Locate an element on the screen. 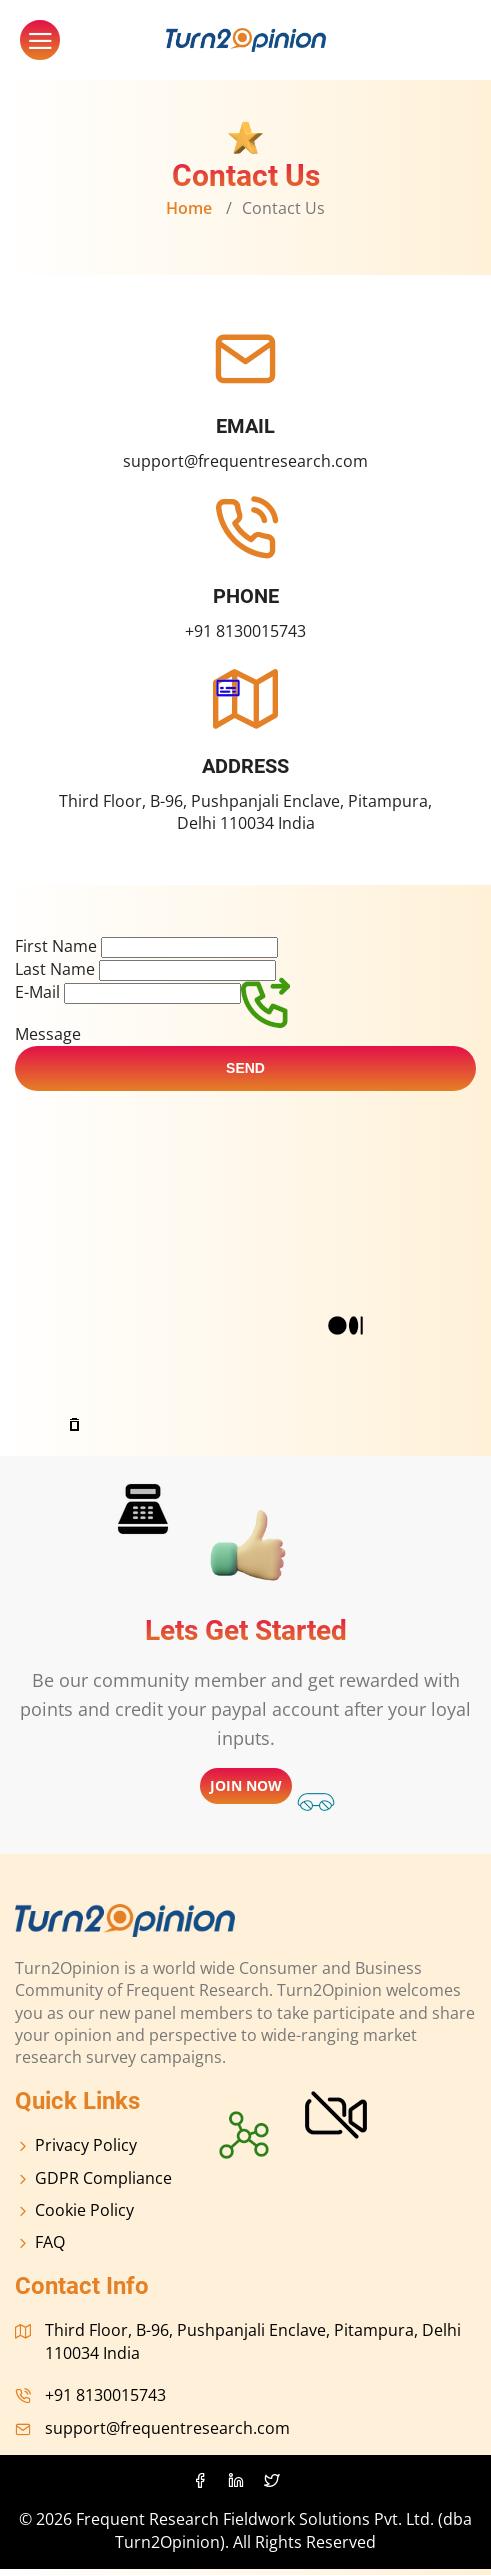 This screenshot has width=491, height=2575. enable or disable subtitles is located at coordinates (228, 688).